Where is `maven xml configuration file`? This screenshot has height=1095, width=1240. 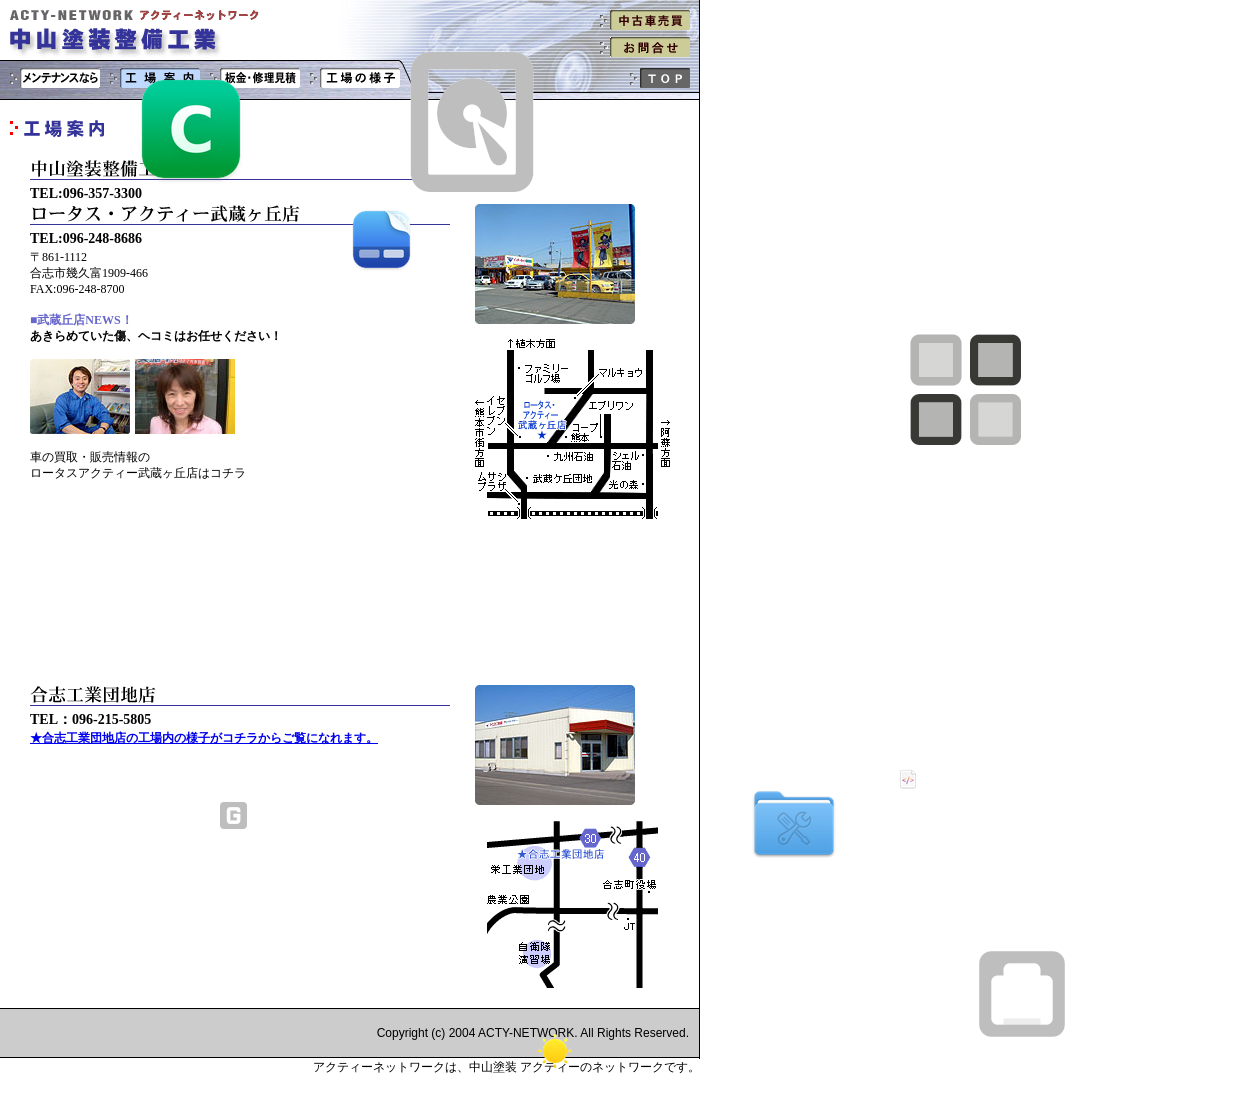
maven xml configuration file is located at coordinates (908, 779).